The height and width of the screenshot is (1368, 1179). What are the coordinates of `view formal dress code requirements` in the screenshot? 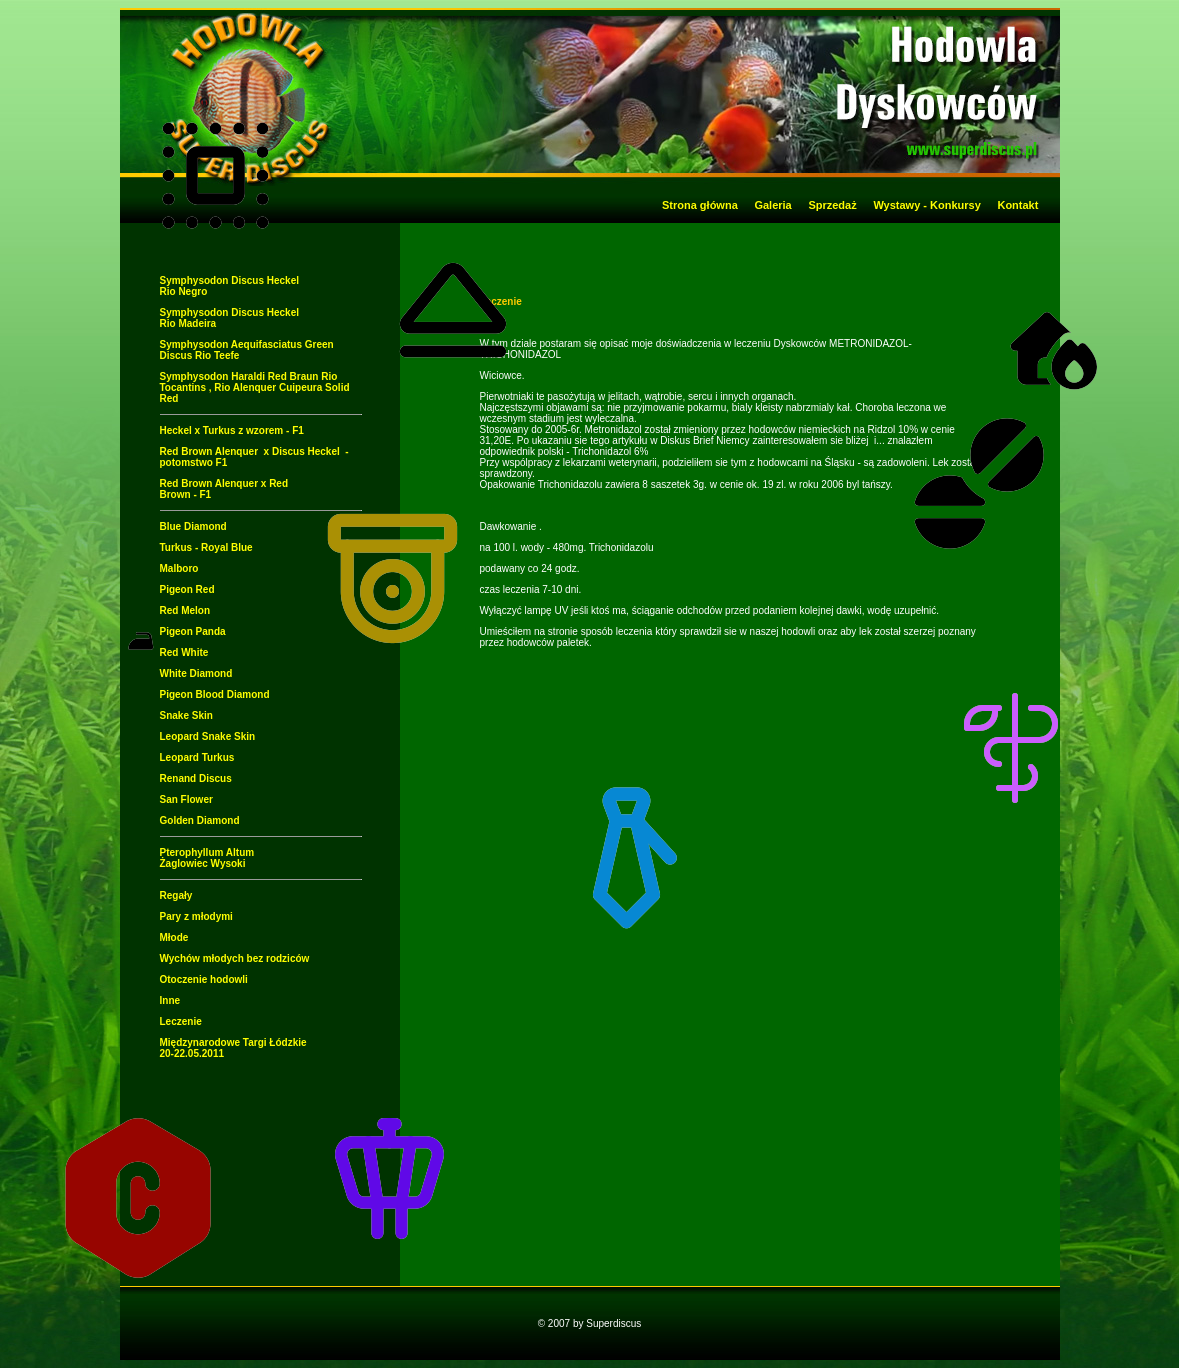 It's located at (626, 854).